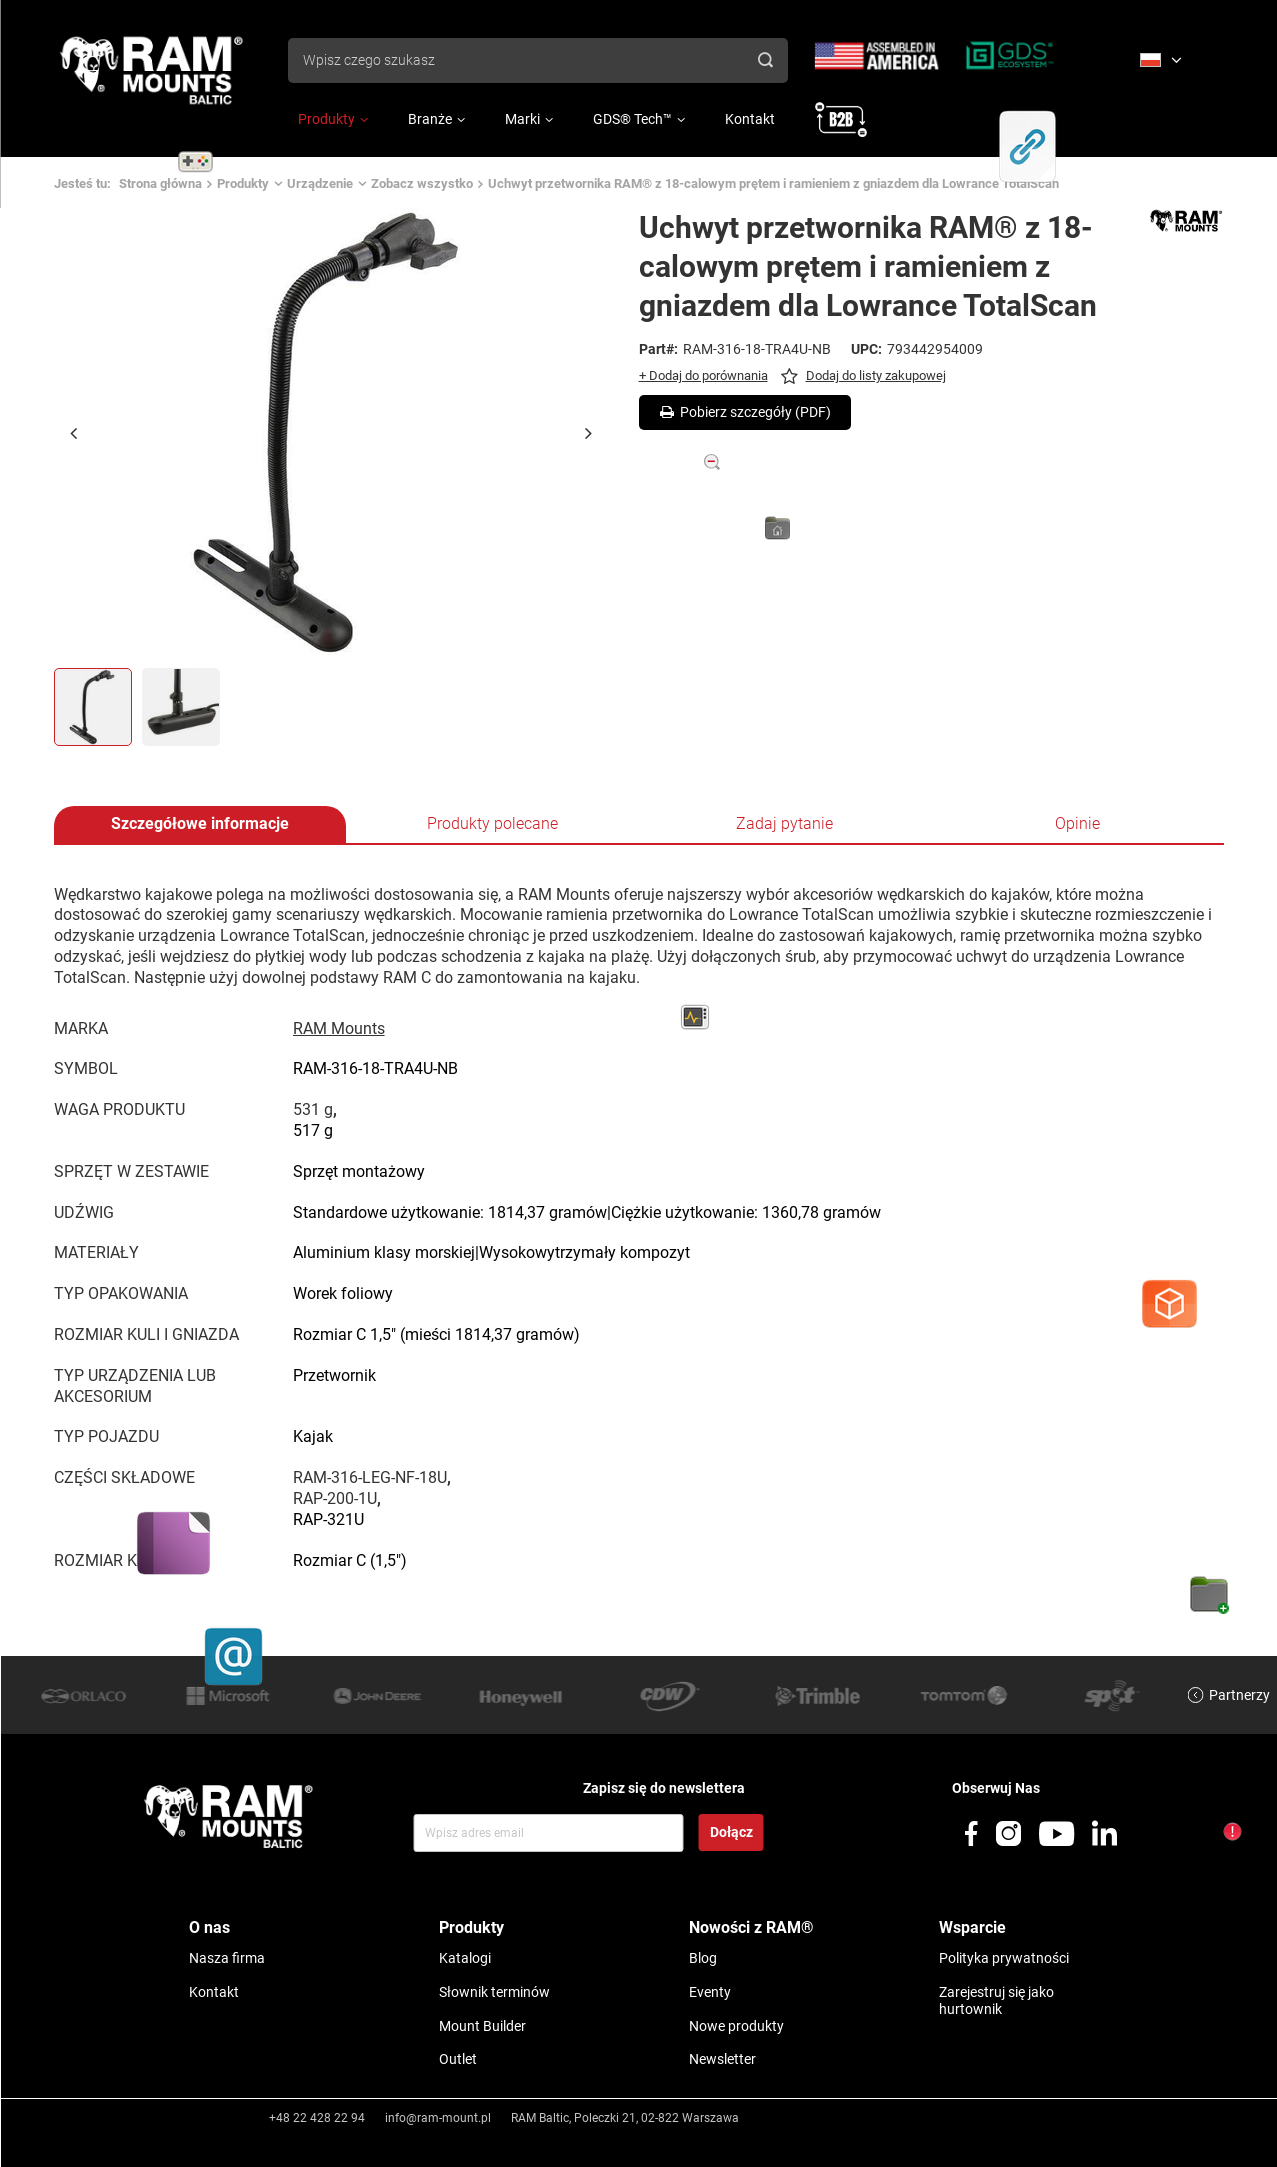 This screenshot has height=2167, width=1277. What do you see at coordinates (1169, 1302) in the screenshot?
I see `open a 3D model file in STL format` at bounding box center [1169, 1302].